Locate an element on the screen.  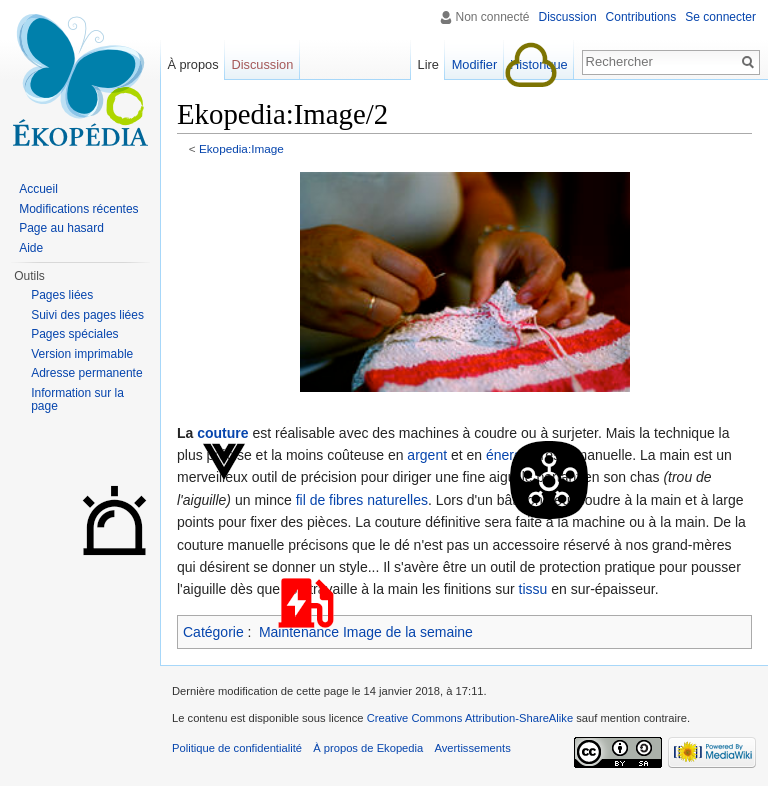
open the SmartThings app is located at coordinates (549, 480).